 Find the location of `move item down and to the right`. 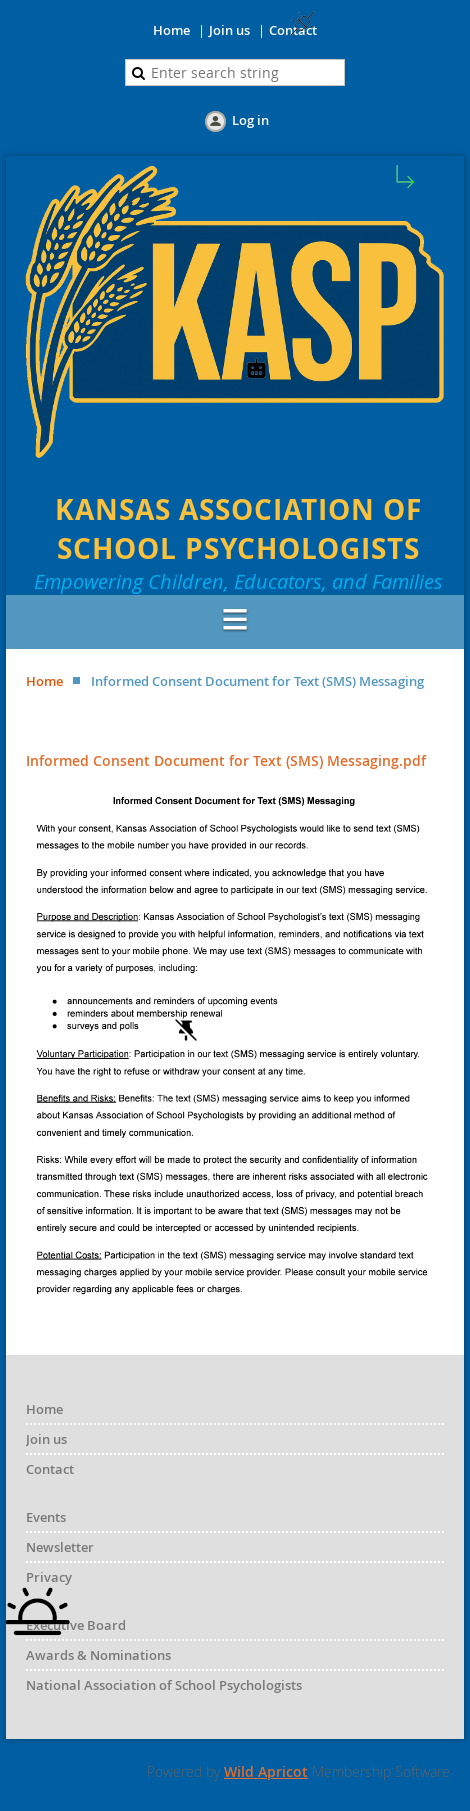

move item down and to the right is located at coordinates (403, 176).